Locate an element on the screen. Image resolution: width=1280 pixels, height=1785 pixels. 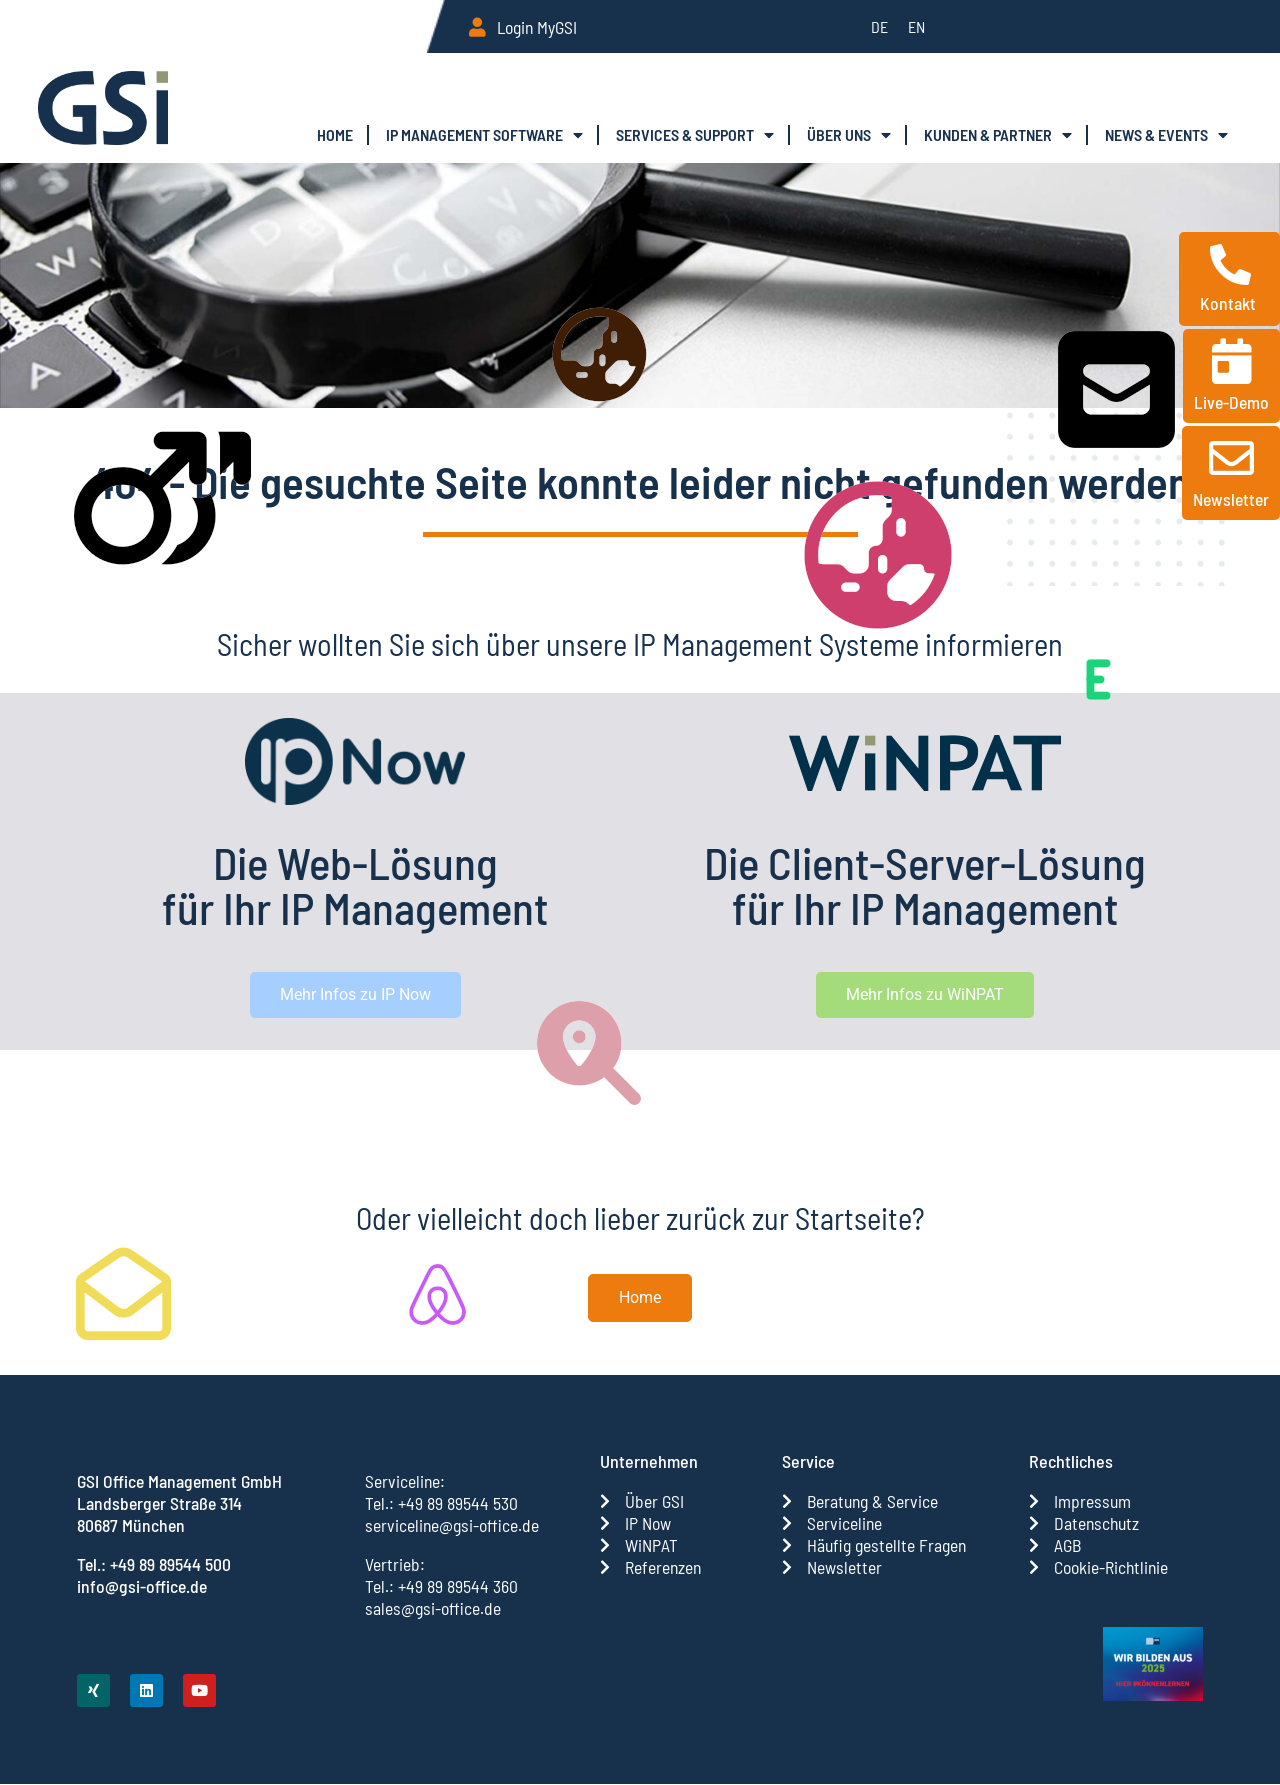
open the airbnb app is located at coordinates (437, 1294).